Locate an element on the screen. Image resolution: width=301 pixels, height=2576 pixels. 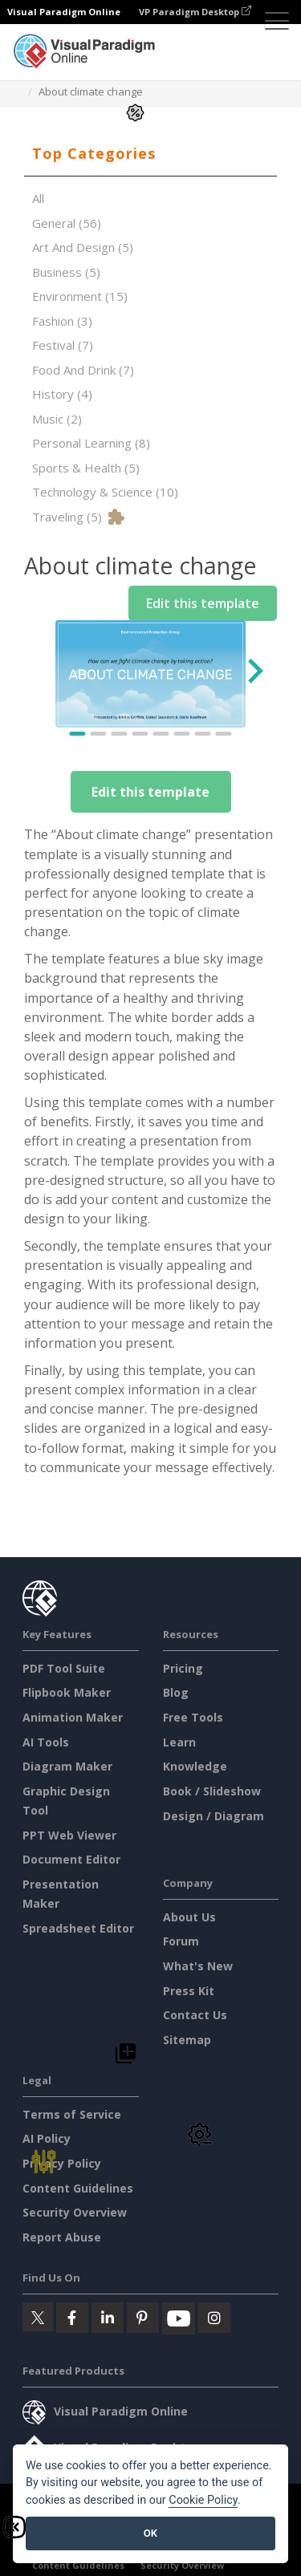
access plugins or extensions is located at coordinates (116, 517).